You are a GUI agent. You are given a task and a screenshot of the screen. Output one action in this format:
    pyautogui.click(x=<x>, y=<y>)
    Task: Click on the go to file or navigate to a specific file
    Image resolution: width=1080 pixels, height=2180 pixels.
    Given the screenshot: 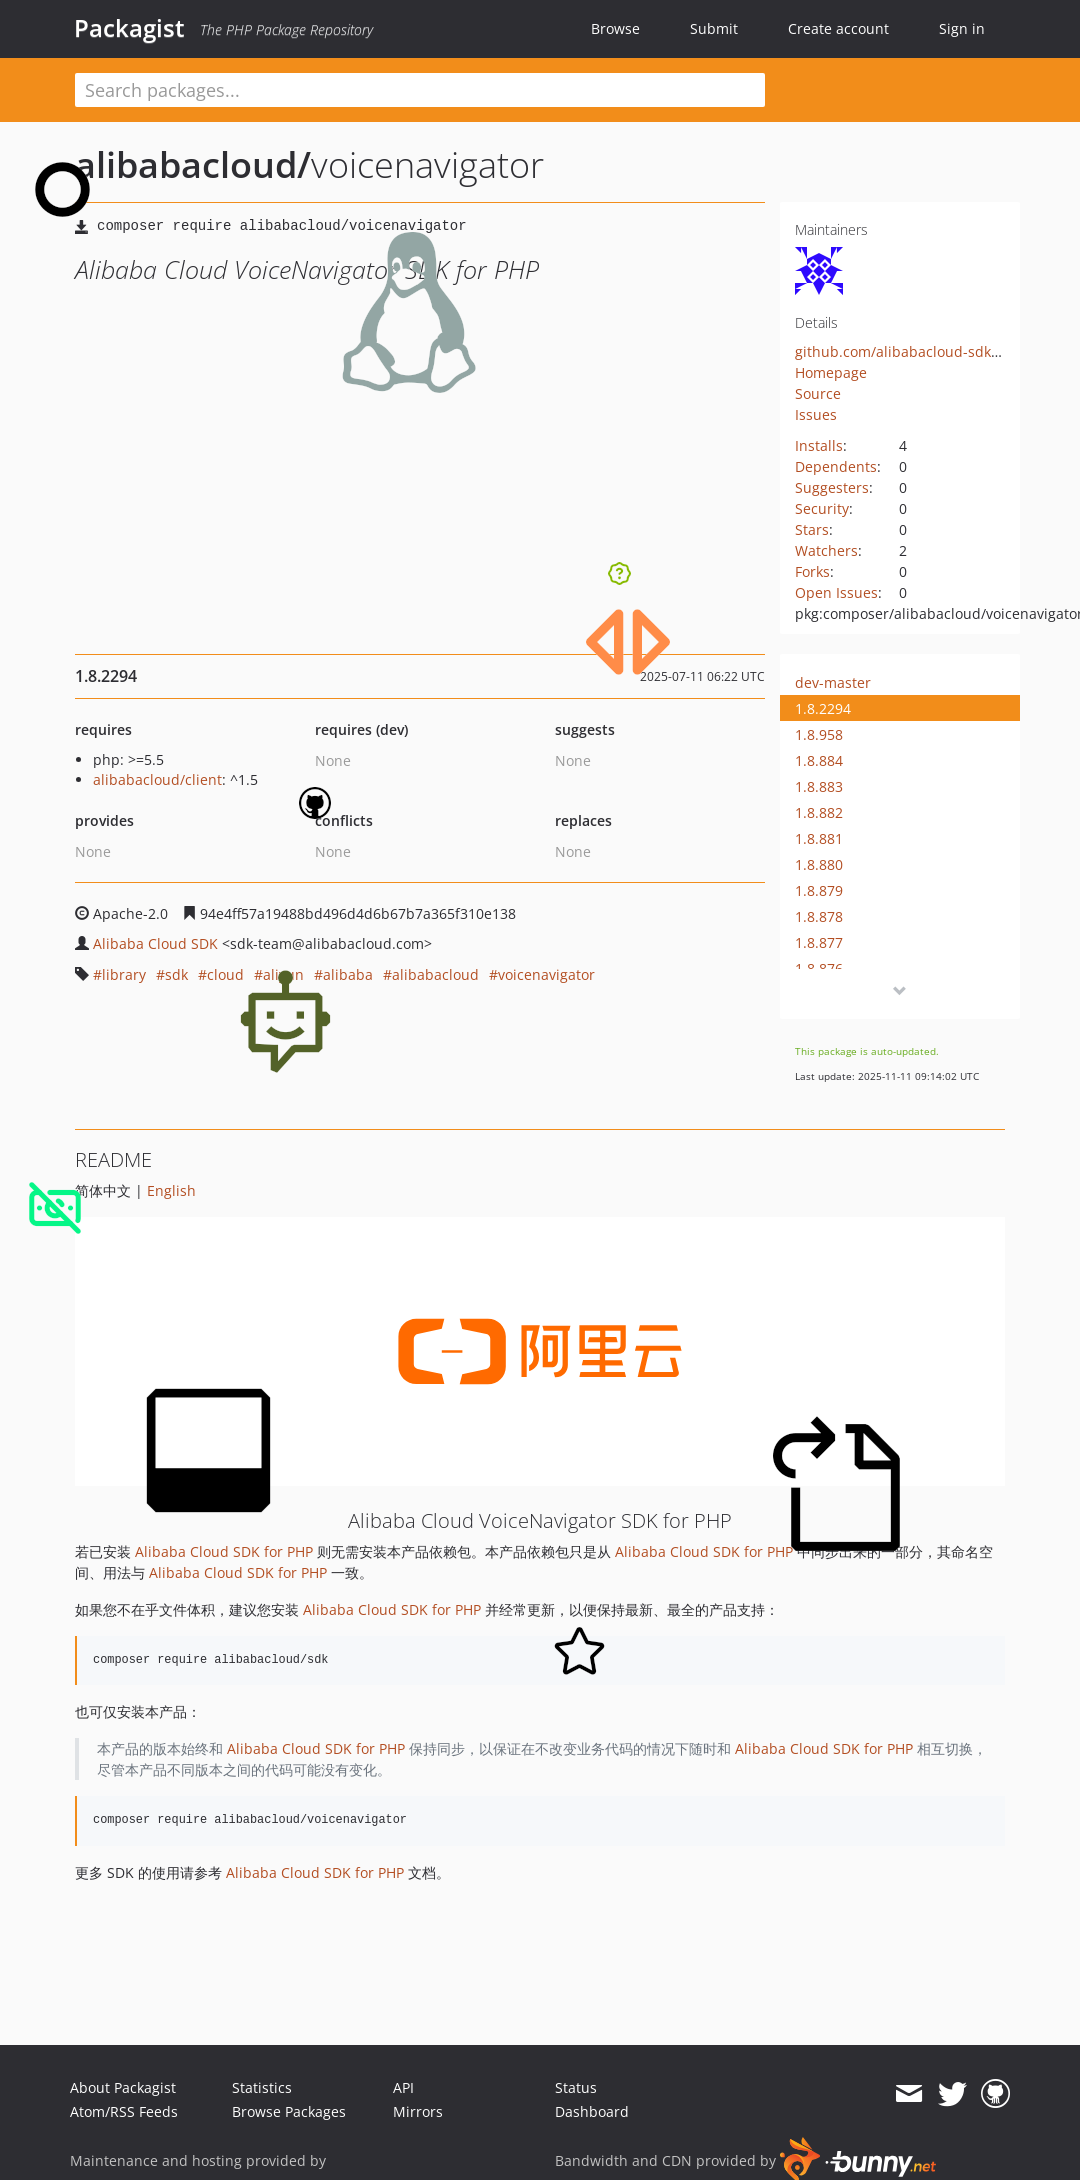 What is the action you would take?
    pyautogui.click(x=845, y=1487)
    